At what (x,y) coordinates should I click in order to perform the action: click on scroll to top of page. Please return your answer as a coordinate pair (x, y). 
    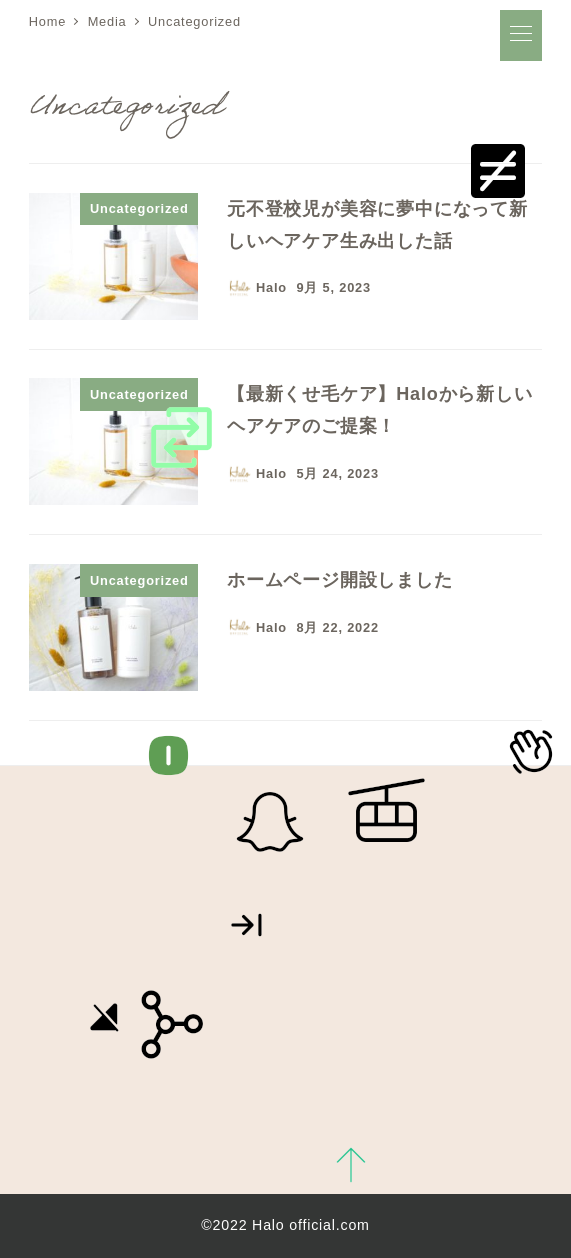
    Looking at the image, I should click on (351, 1165).